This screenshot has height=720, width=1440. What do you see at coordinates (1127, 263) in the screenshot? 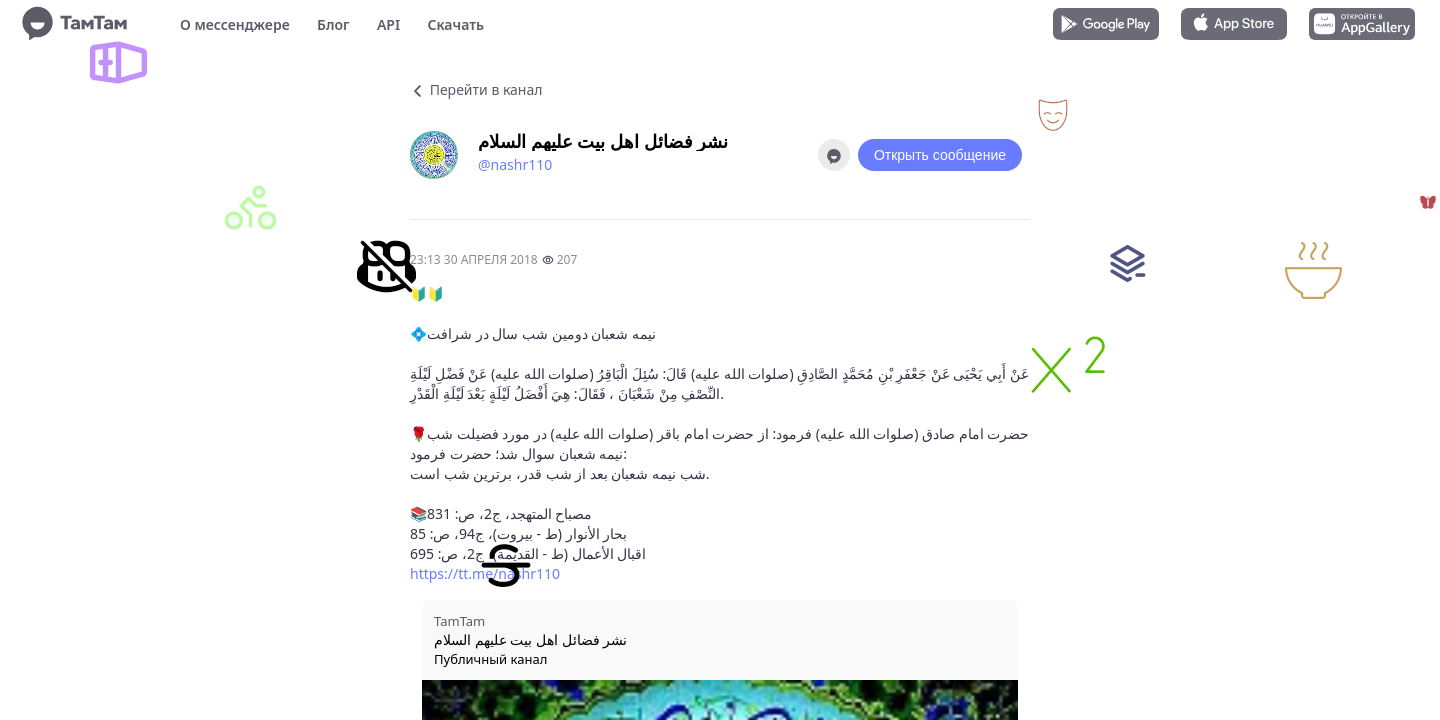
I see `remove a layer from the stack` at bounding box center [1127, 263].